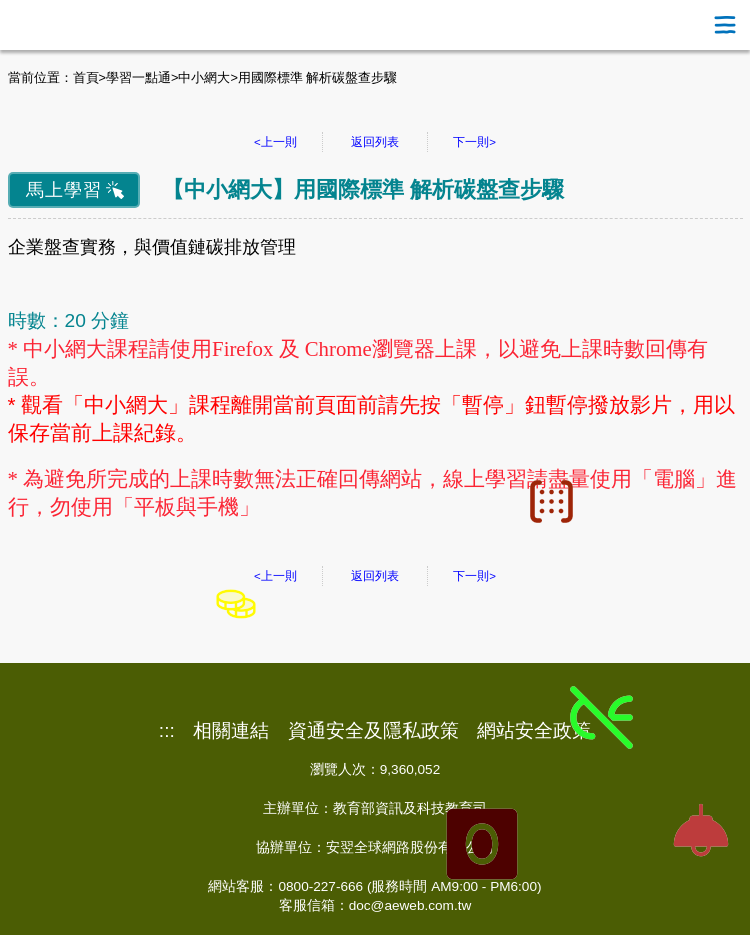  Describe the element at coordinates (601, 717) in the screenshot. I see `indicates CE certification is disabled or not applicable` at that location.